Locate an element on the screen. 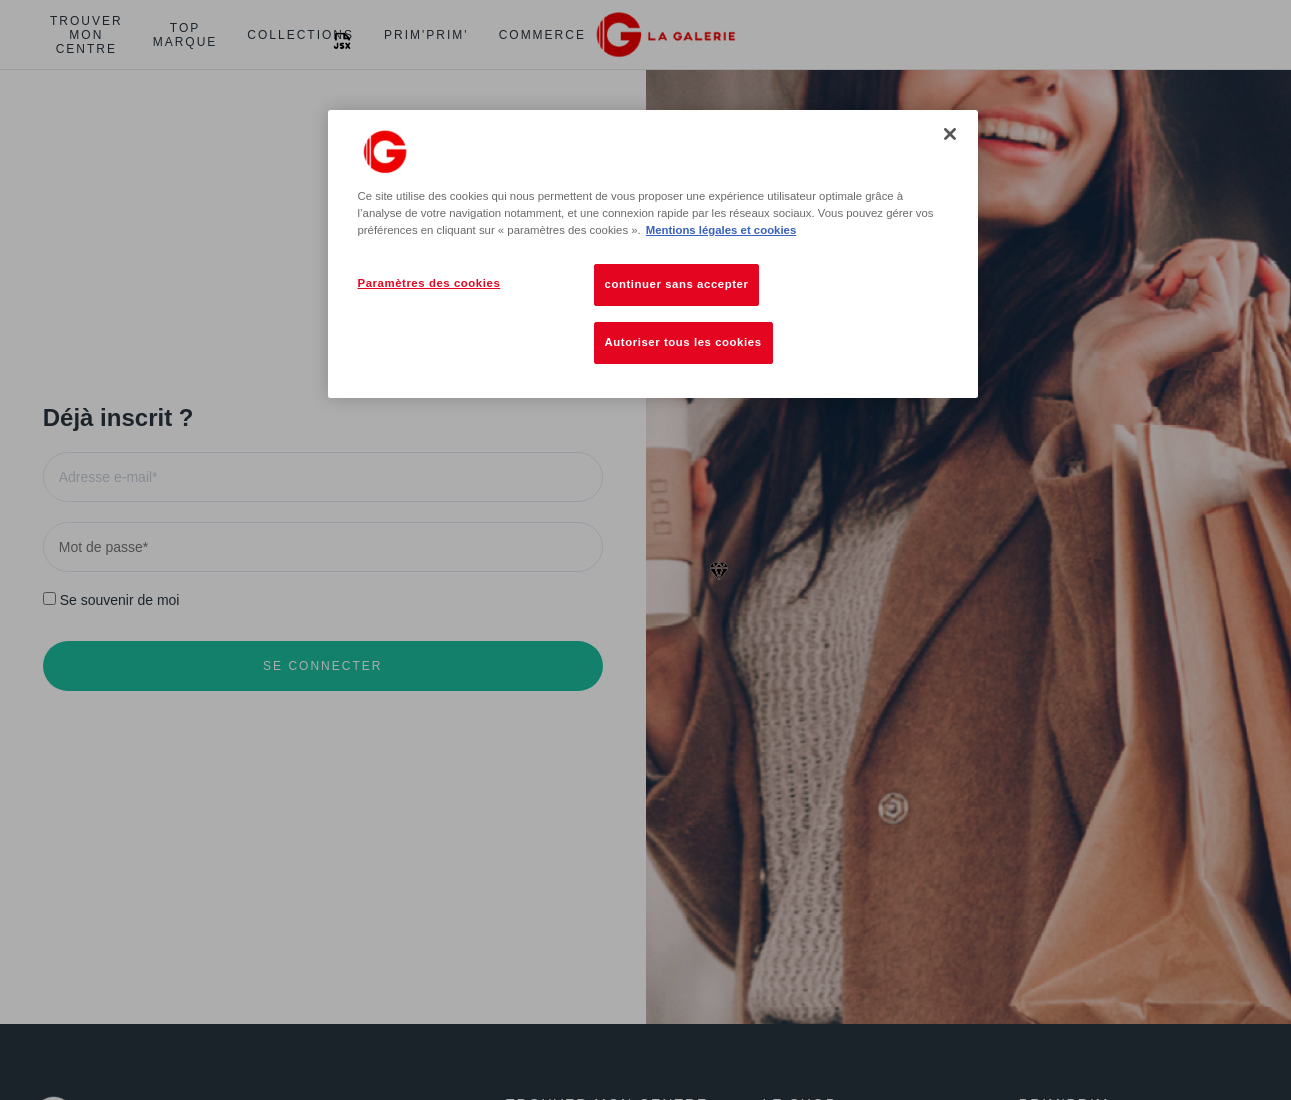 Image resolution: width=1291 pixels, height=1100 pixels. indicates premium or VIP membership status is located at coordinates (719, 571).